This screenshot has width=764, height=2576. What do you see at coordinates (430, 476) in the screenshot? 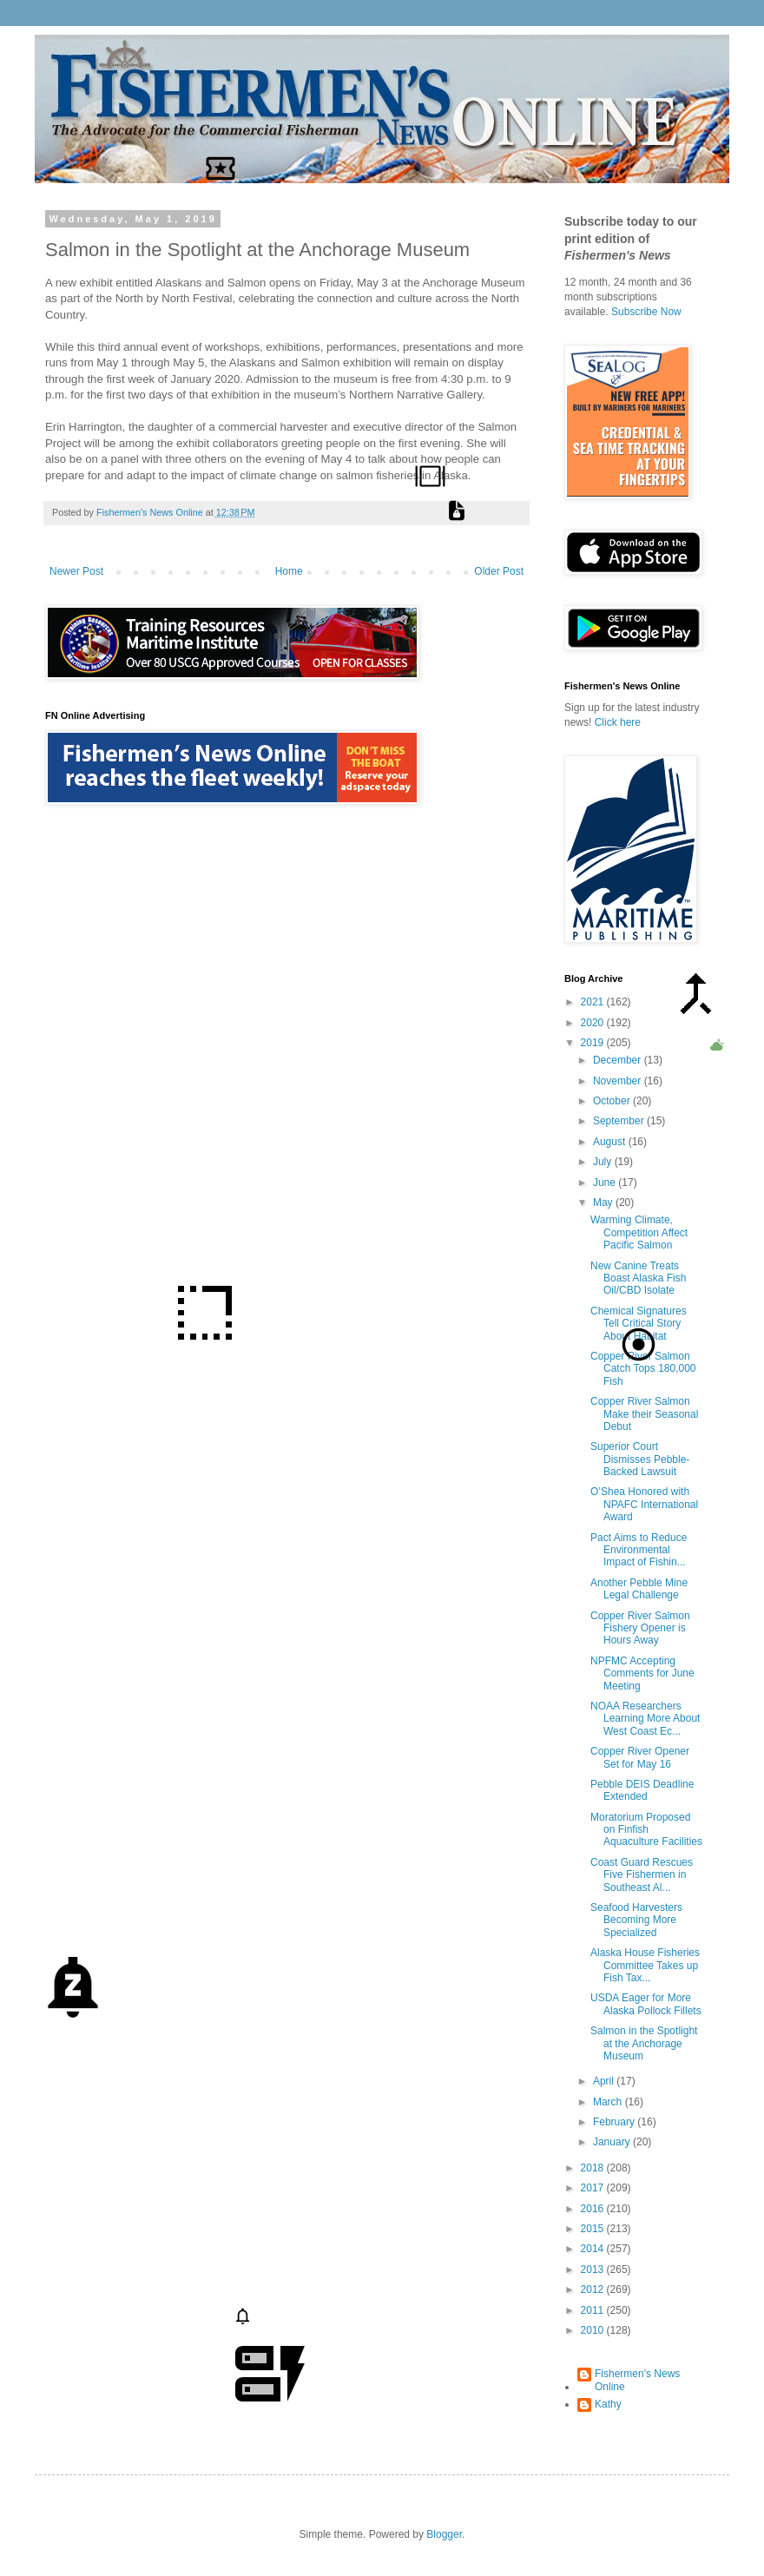
I see `start a slideshow presentation` at bounding box center [430, 476].